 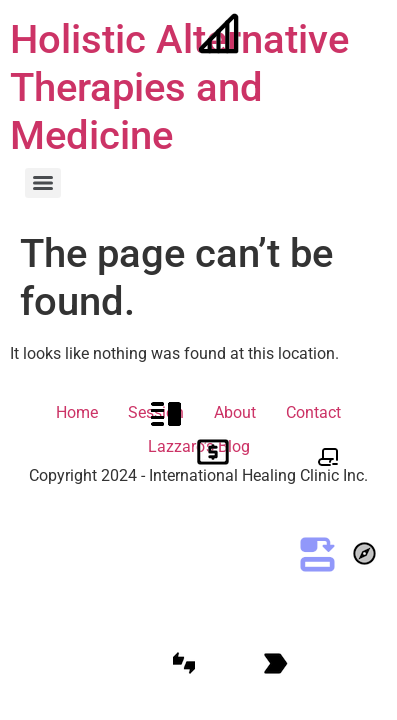 What do you see at coordinates (274, 663) in the screenshot?
I see `mark a message or item as important` at bounding box center [274, 663].